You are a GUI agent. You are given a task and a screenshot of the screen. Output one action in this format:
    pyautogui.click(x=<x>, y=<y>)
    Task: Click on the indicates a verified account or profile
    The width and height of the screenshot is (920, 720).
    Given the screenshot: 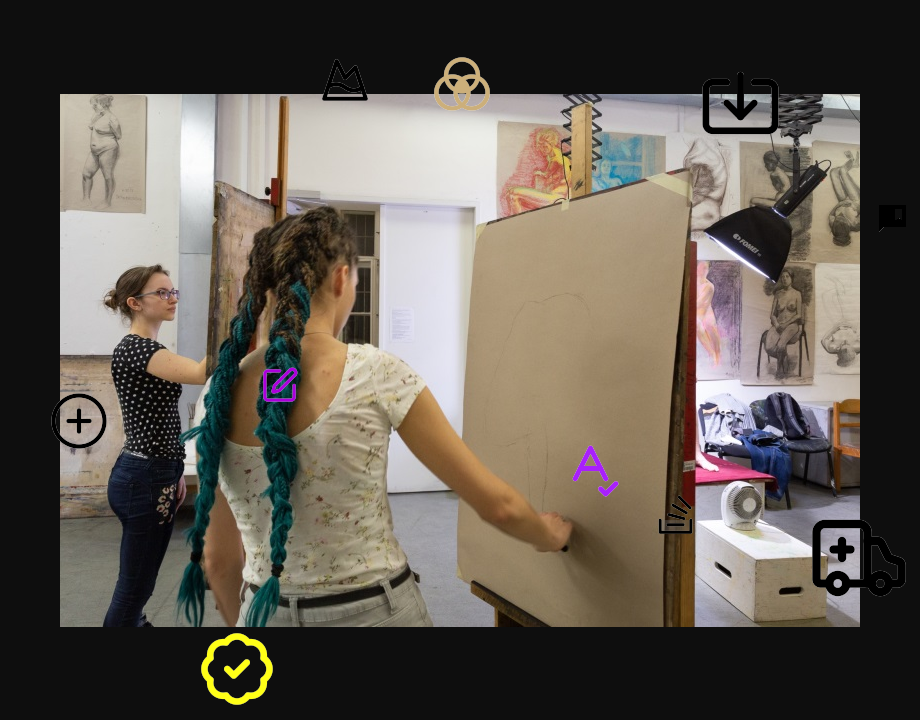 What is the action you would take?
    pyautogui.click(x=237, y=669)
    